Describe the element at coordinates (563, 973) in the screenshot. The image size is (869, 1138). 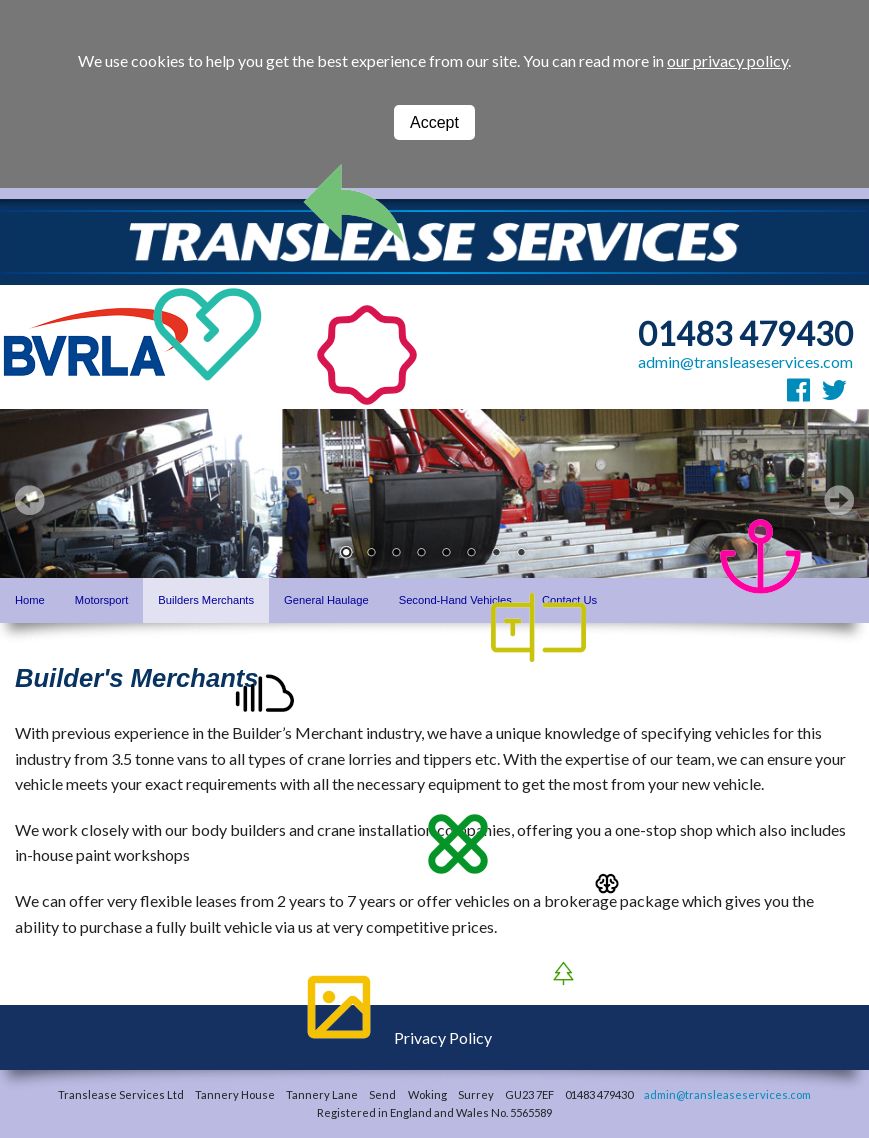
I see `indicates parks or nature areas on a map` at that location.